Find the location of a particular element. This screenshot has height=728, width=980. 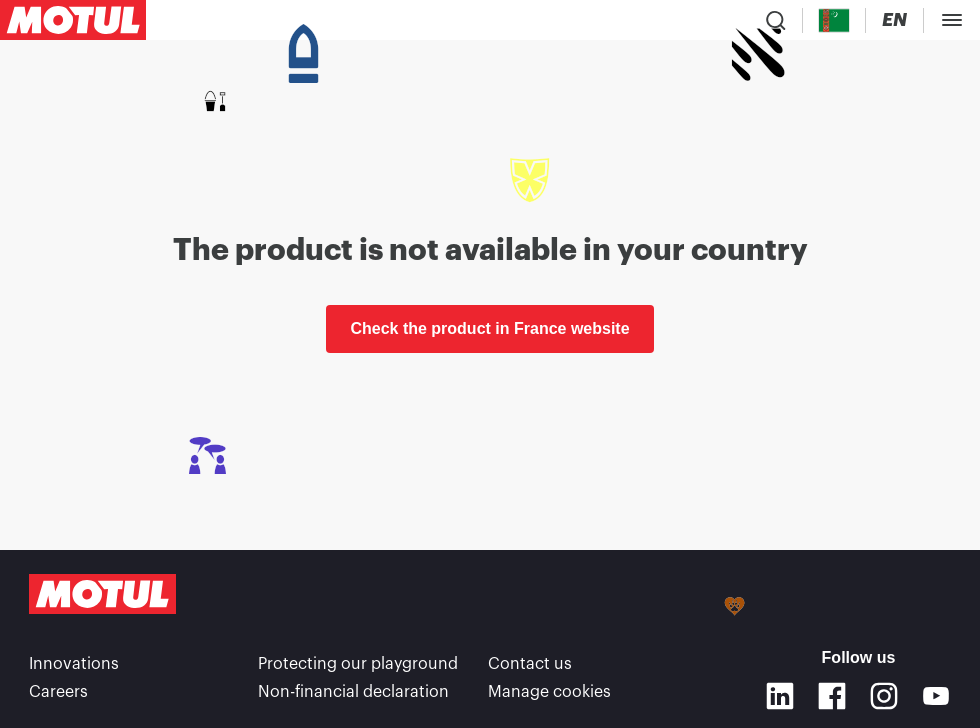

access beach or vacation-themed content is located at coordinates (215, 101).